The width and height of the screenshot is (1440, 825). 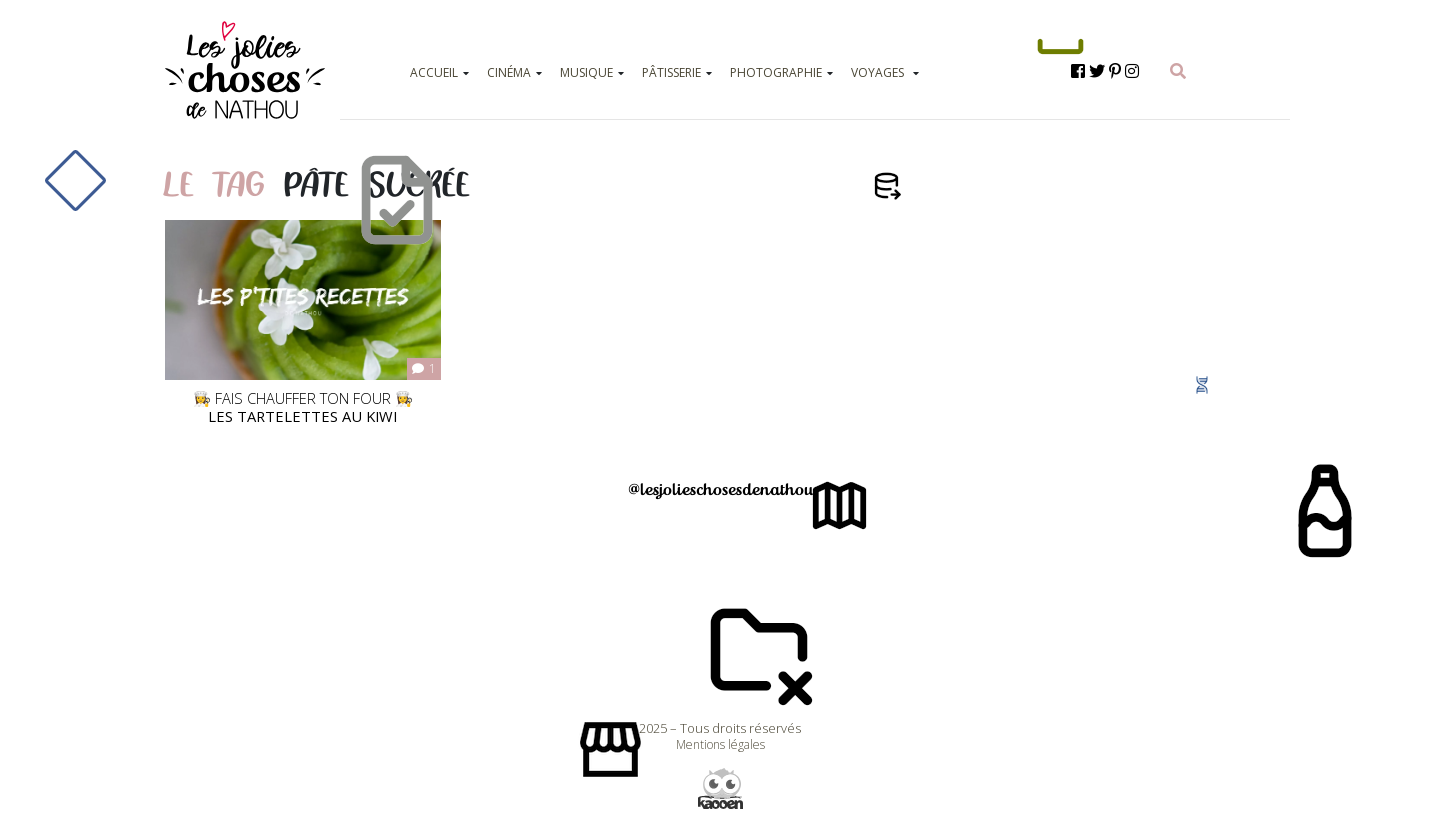 I want to click on export data from database, so click(x=886, y=185).